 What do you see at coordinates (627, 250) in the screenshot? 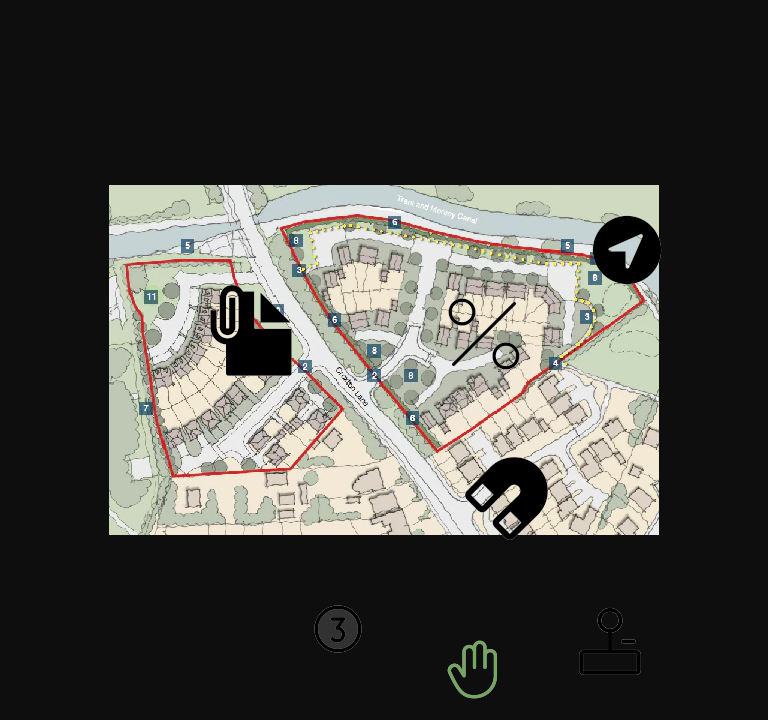
I see `tap to navigate to current location` at bounding box center [627, 250].